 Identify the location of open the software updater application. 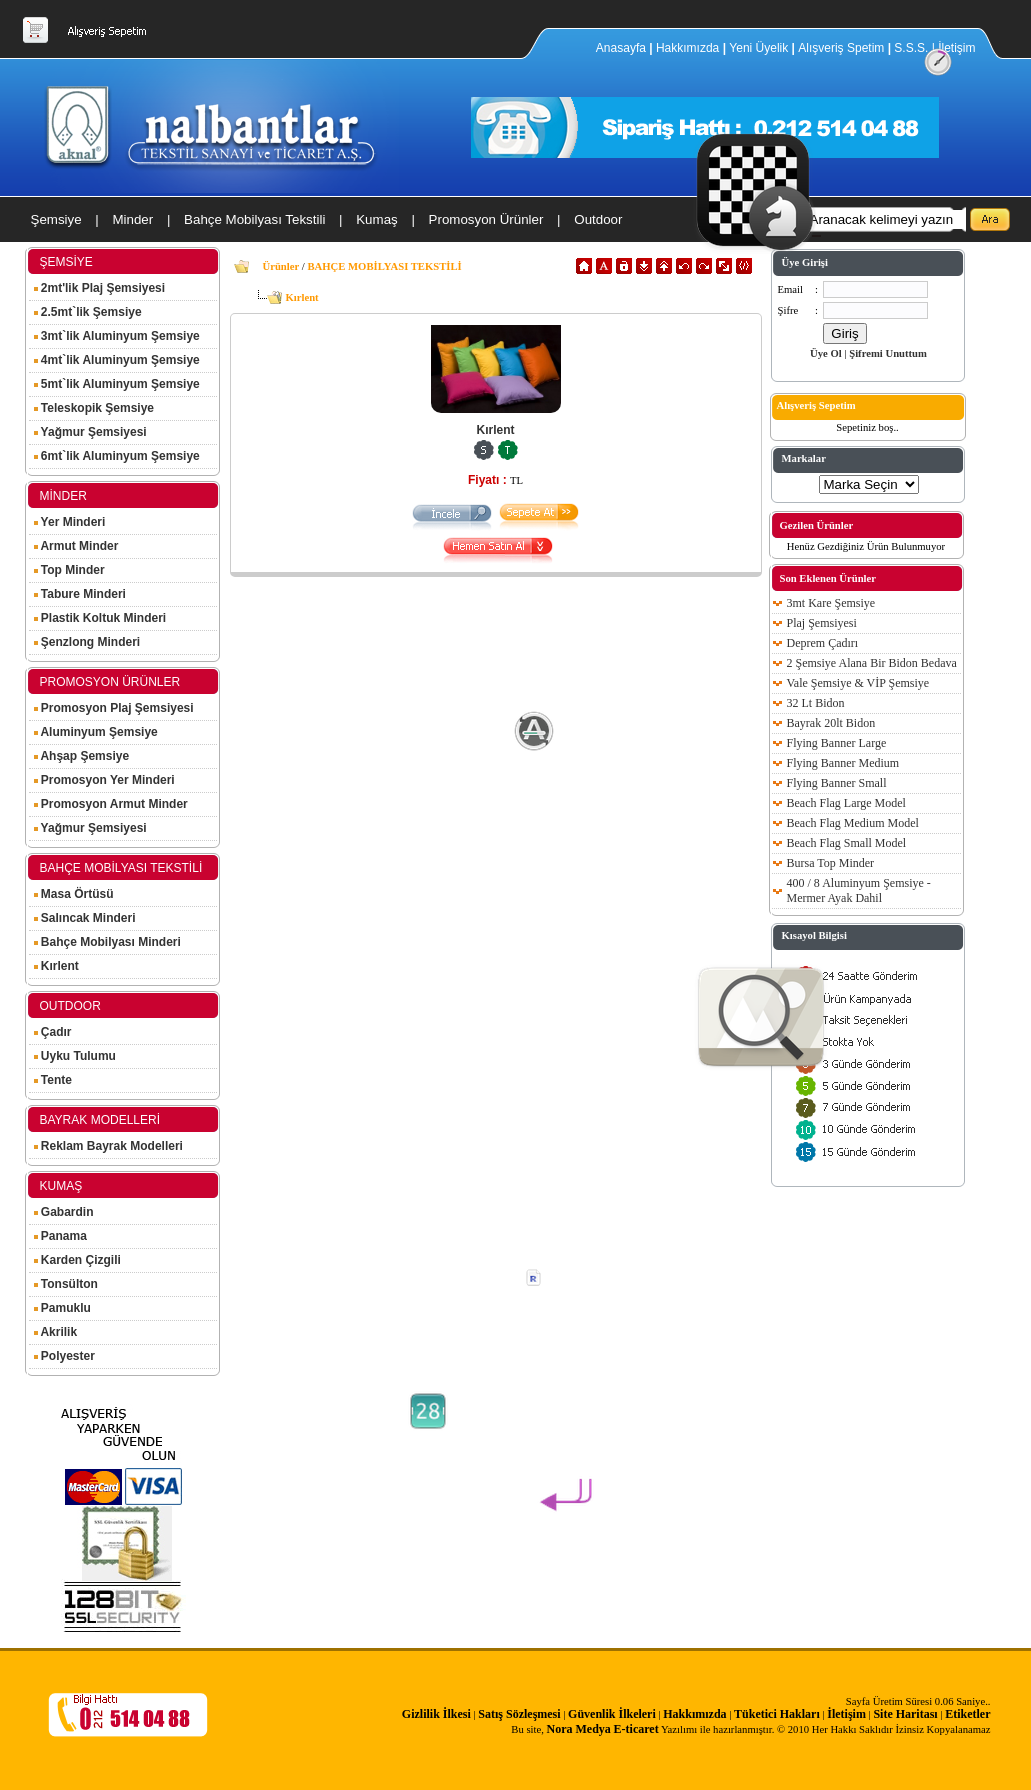
(534, 731).